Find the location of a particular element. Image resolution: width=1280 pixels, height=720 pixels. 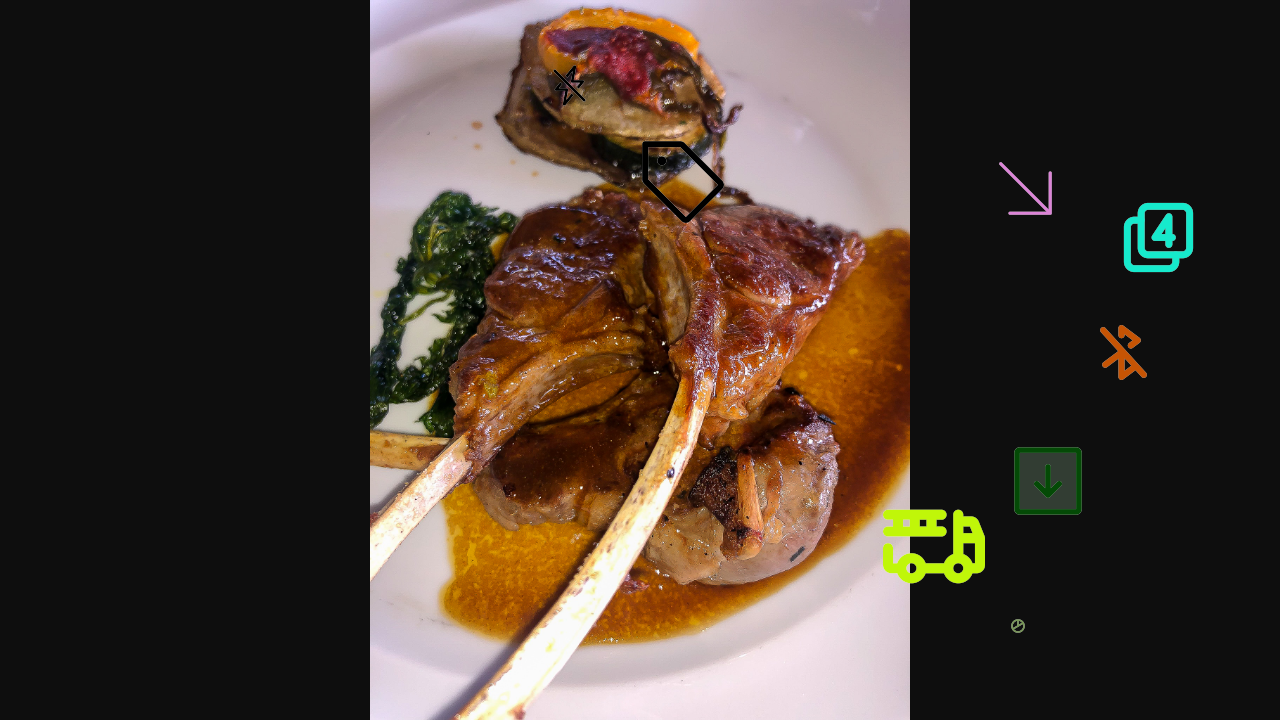

add or manage tags for organization is located at coordinates (678, 177).